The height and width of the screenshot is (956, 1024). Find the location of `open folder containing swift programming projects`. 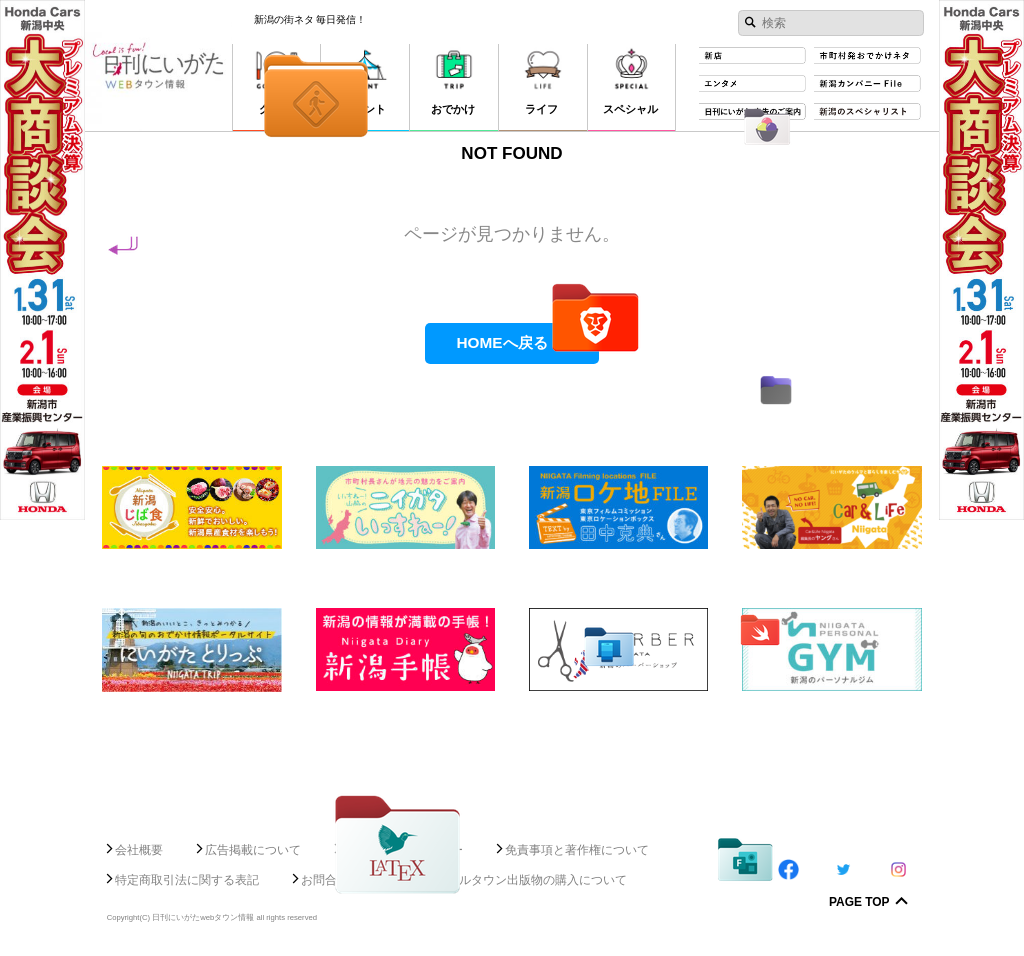

open folder containing swift programming projects is located at coordinates (760, 631).